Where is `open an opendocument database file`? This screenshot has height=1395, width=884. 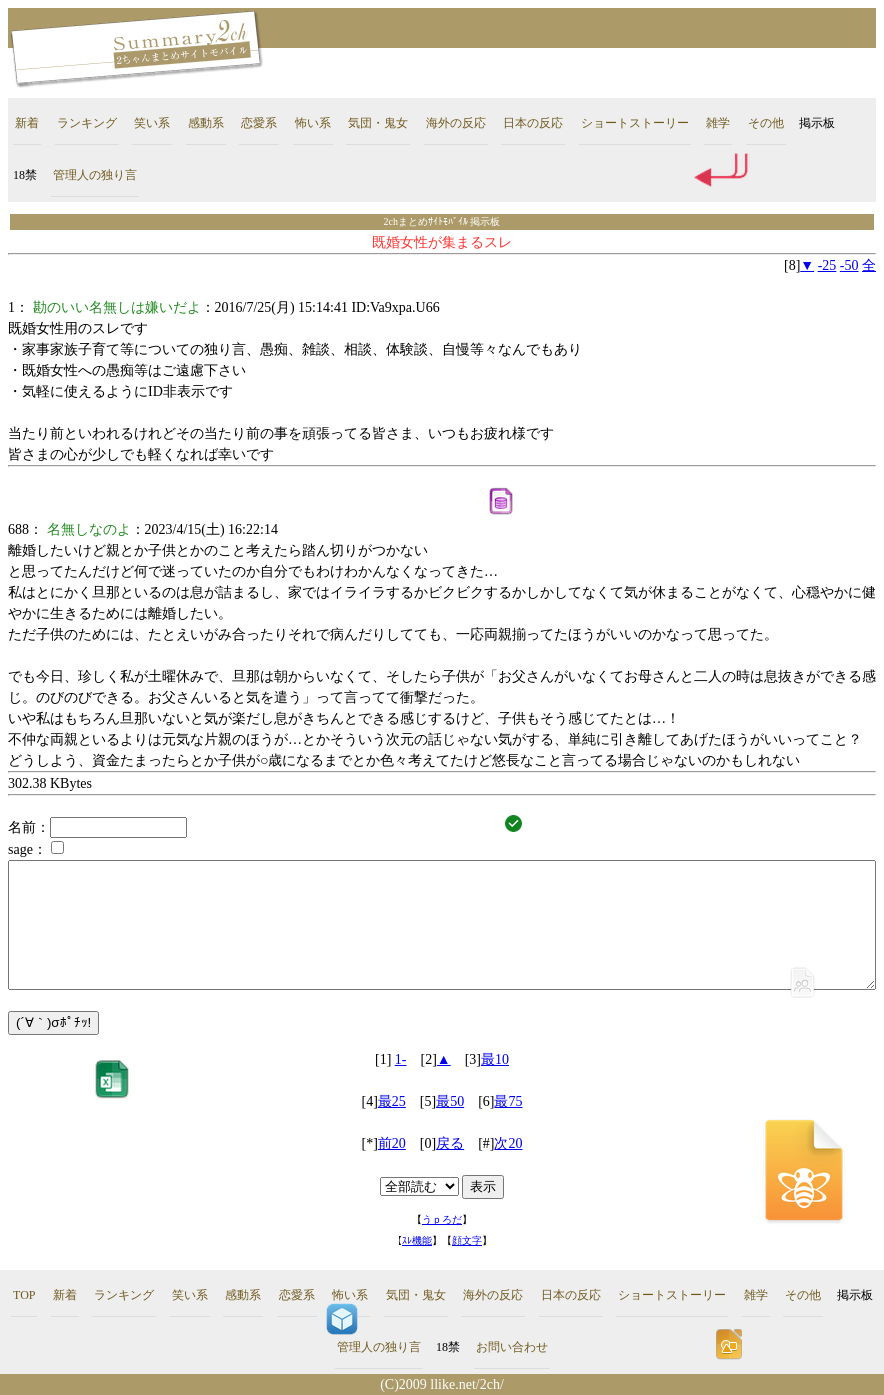 open an opendocument database file is located at coordinates (501, 501).